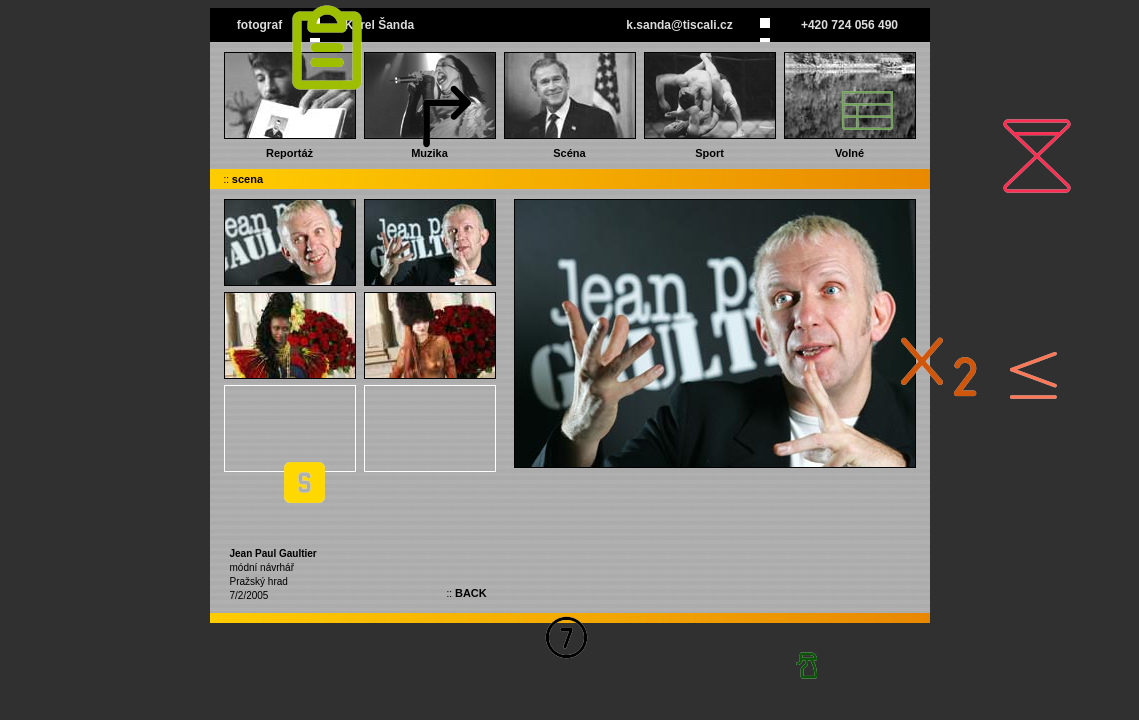 This screenshot has width=1139, height=720. Describe the element at coordinates (807, 665) in the screenshot. I see `access cleaning or housekeeping tools` at that location.